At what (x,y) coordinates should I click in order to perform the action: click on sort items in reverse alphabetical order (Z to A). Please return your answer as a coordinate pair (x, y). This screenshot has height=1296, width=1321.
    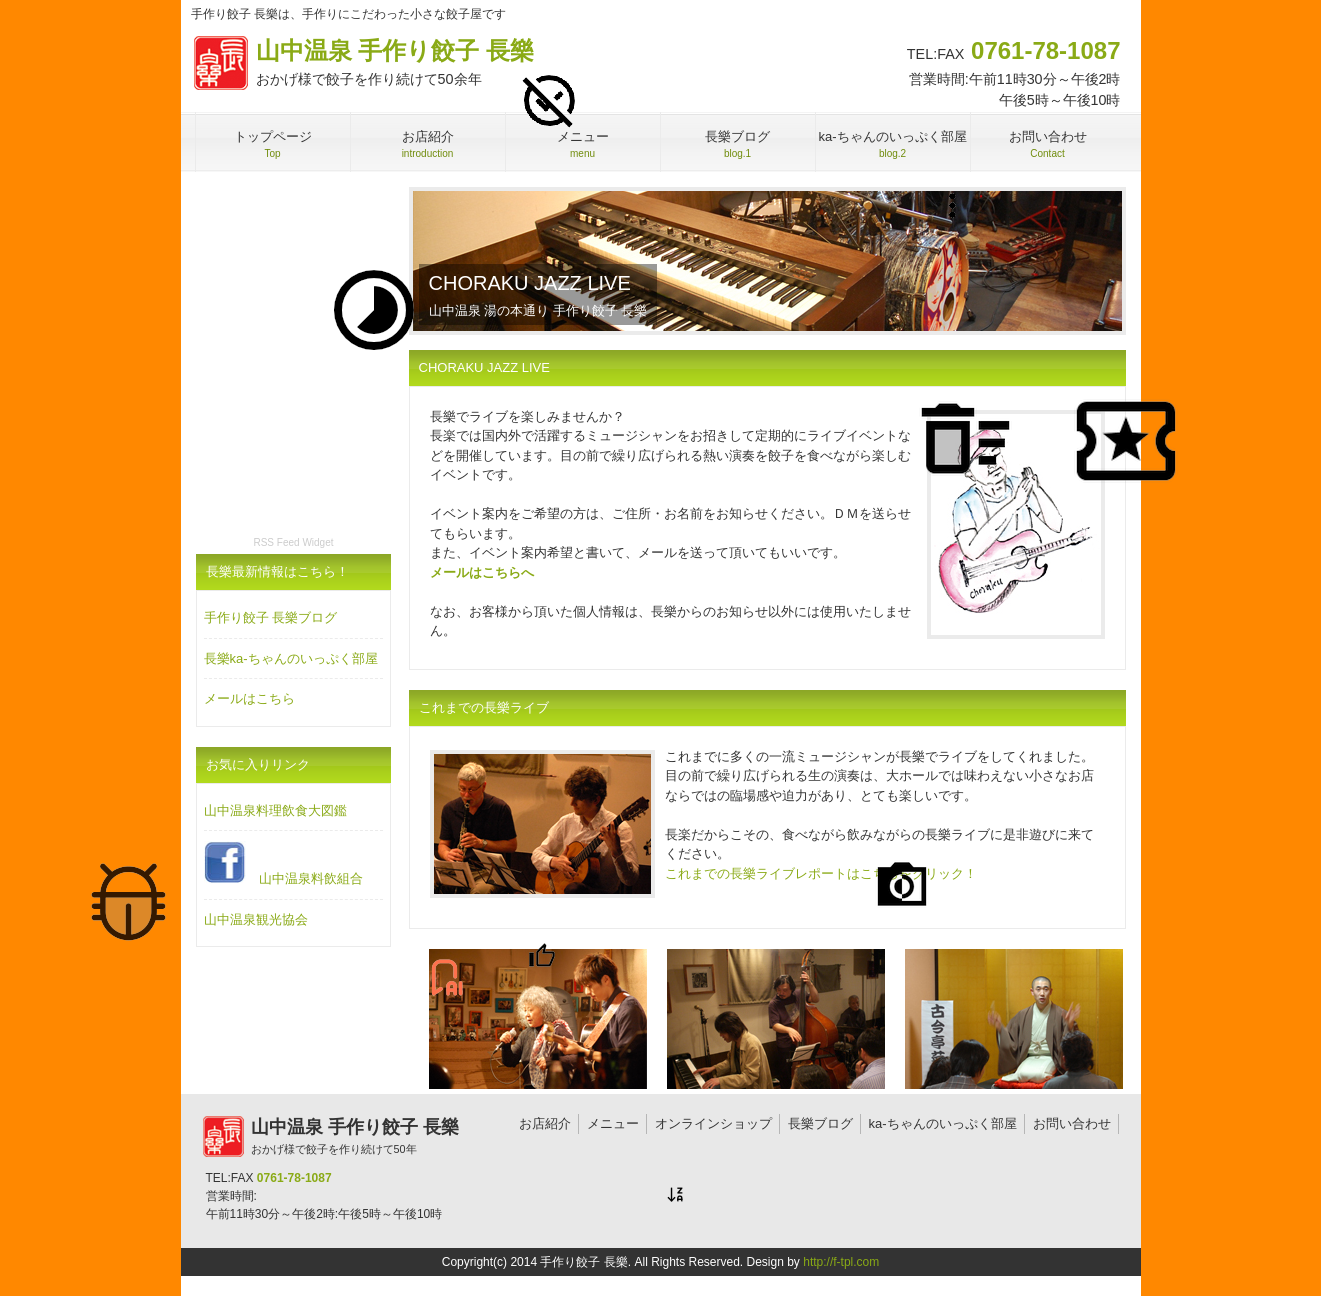
    Looking at the image, I should click on (675, 1194).